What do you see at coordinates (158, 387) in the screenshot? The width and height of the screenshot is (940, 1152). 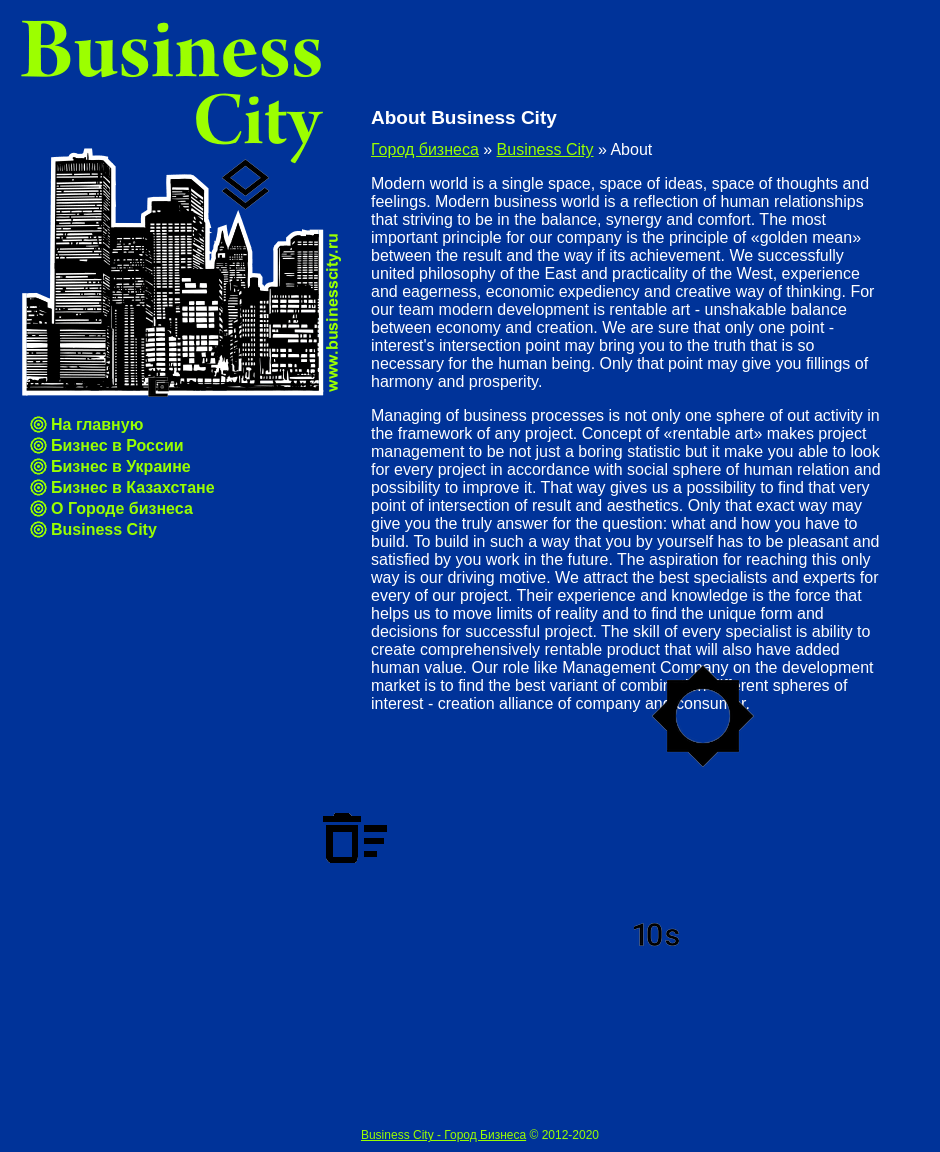 I see `access your digital wallet` at bounding box center [158, 387].